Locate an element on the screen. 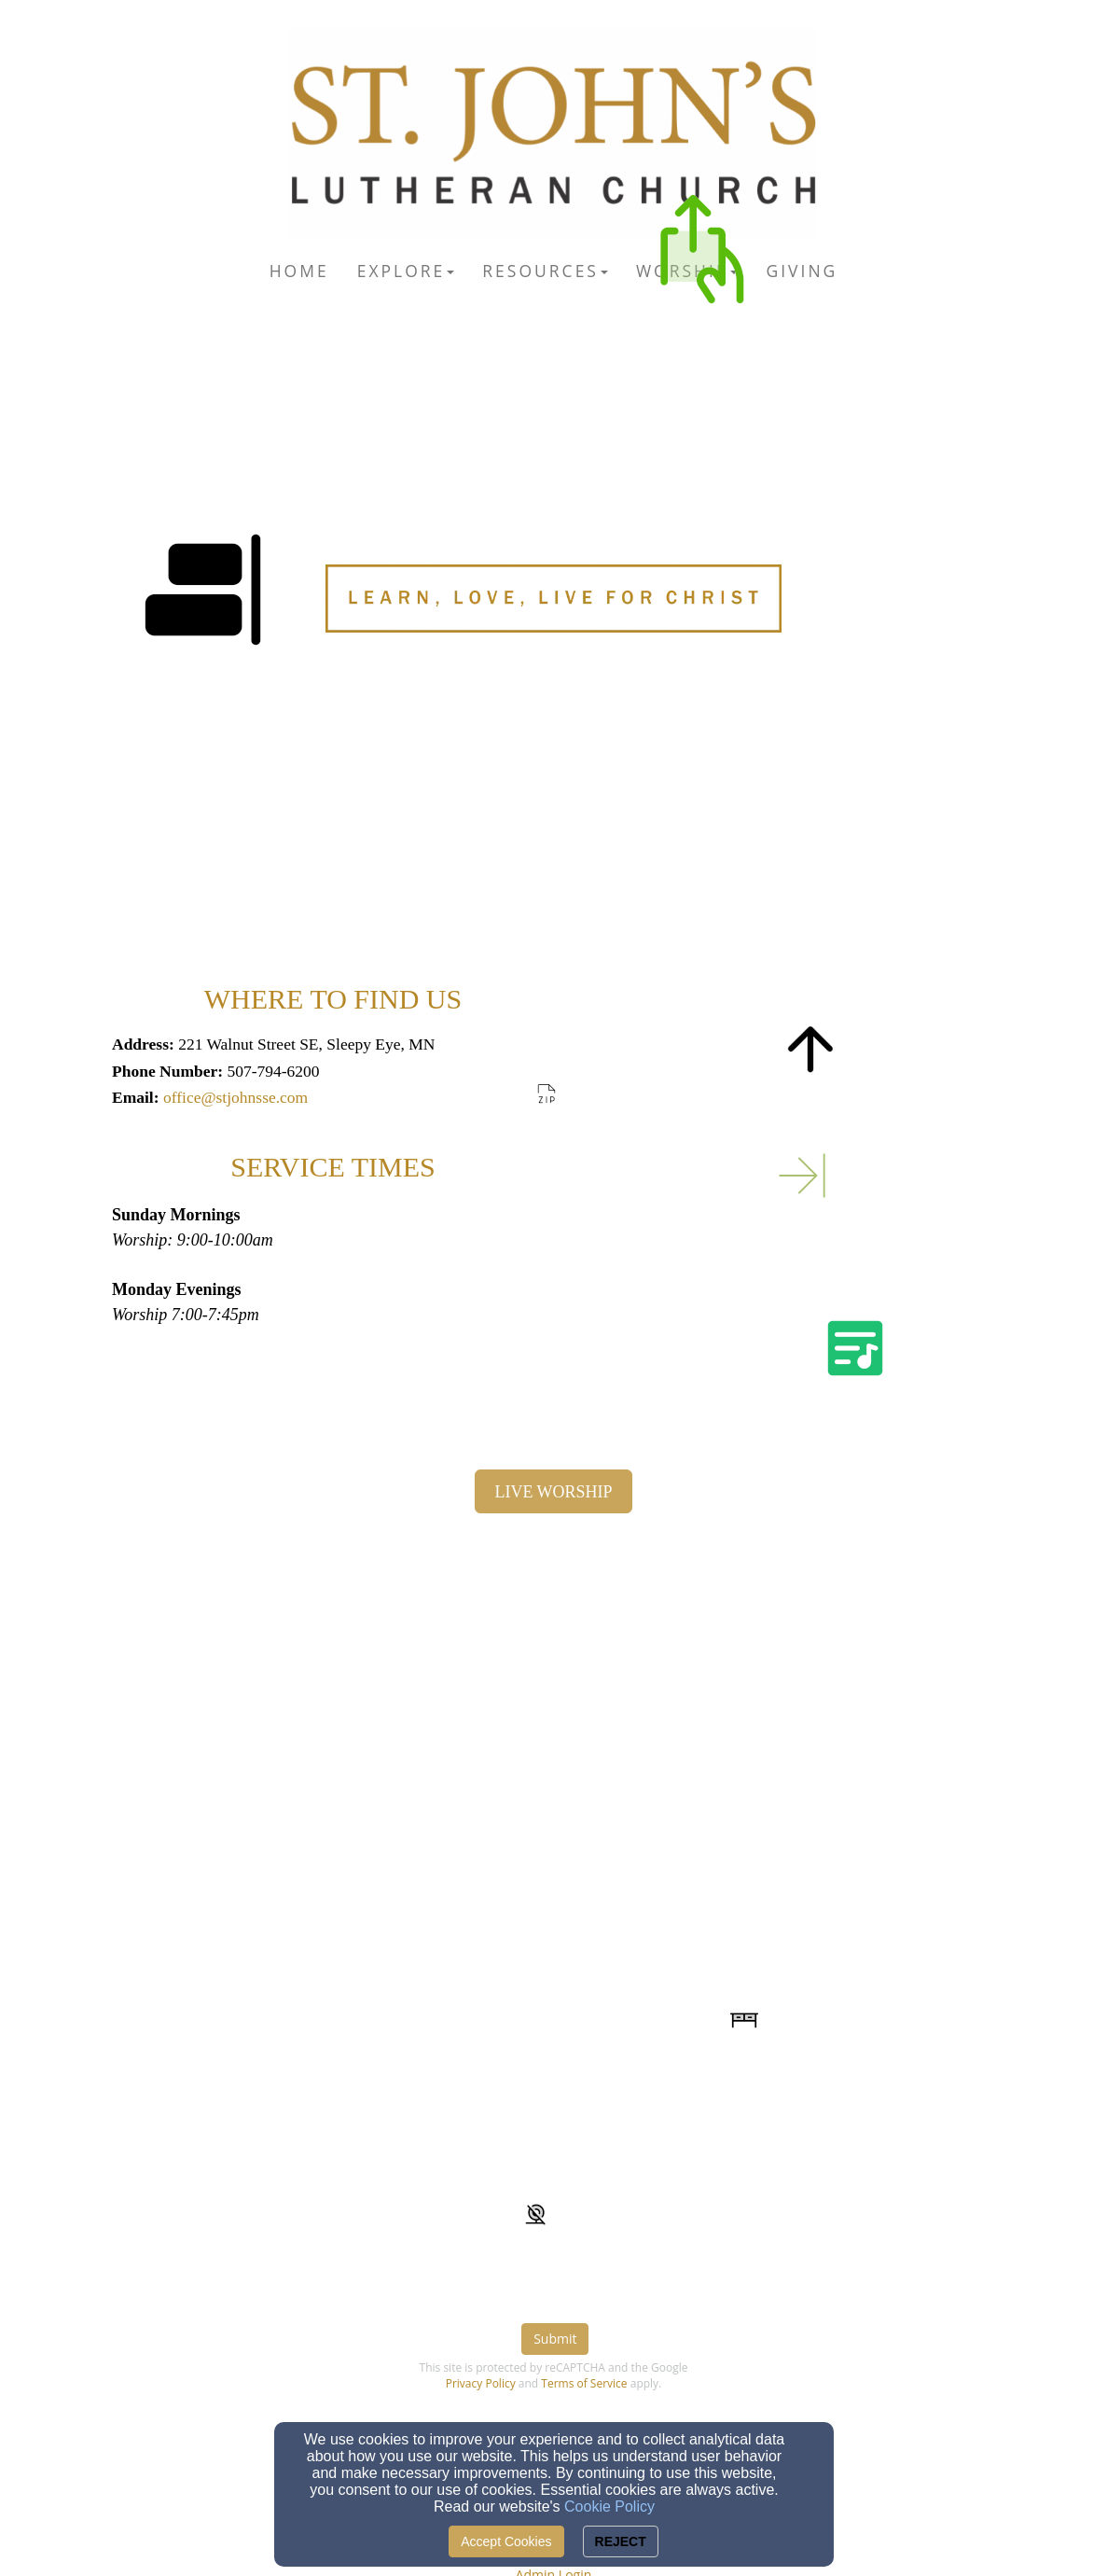 The image size is (1107, 2576). webcam is disabled or turned off is located at coordinates (536, 2215).